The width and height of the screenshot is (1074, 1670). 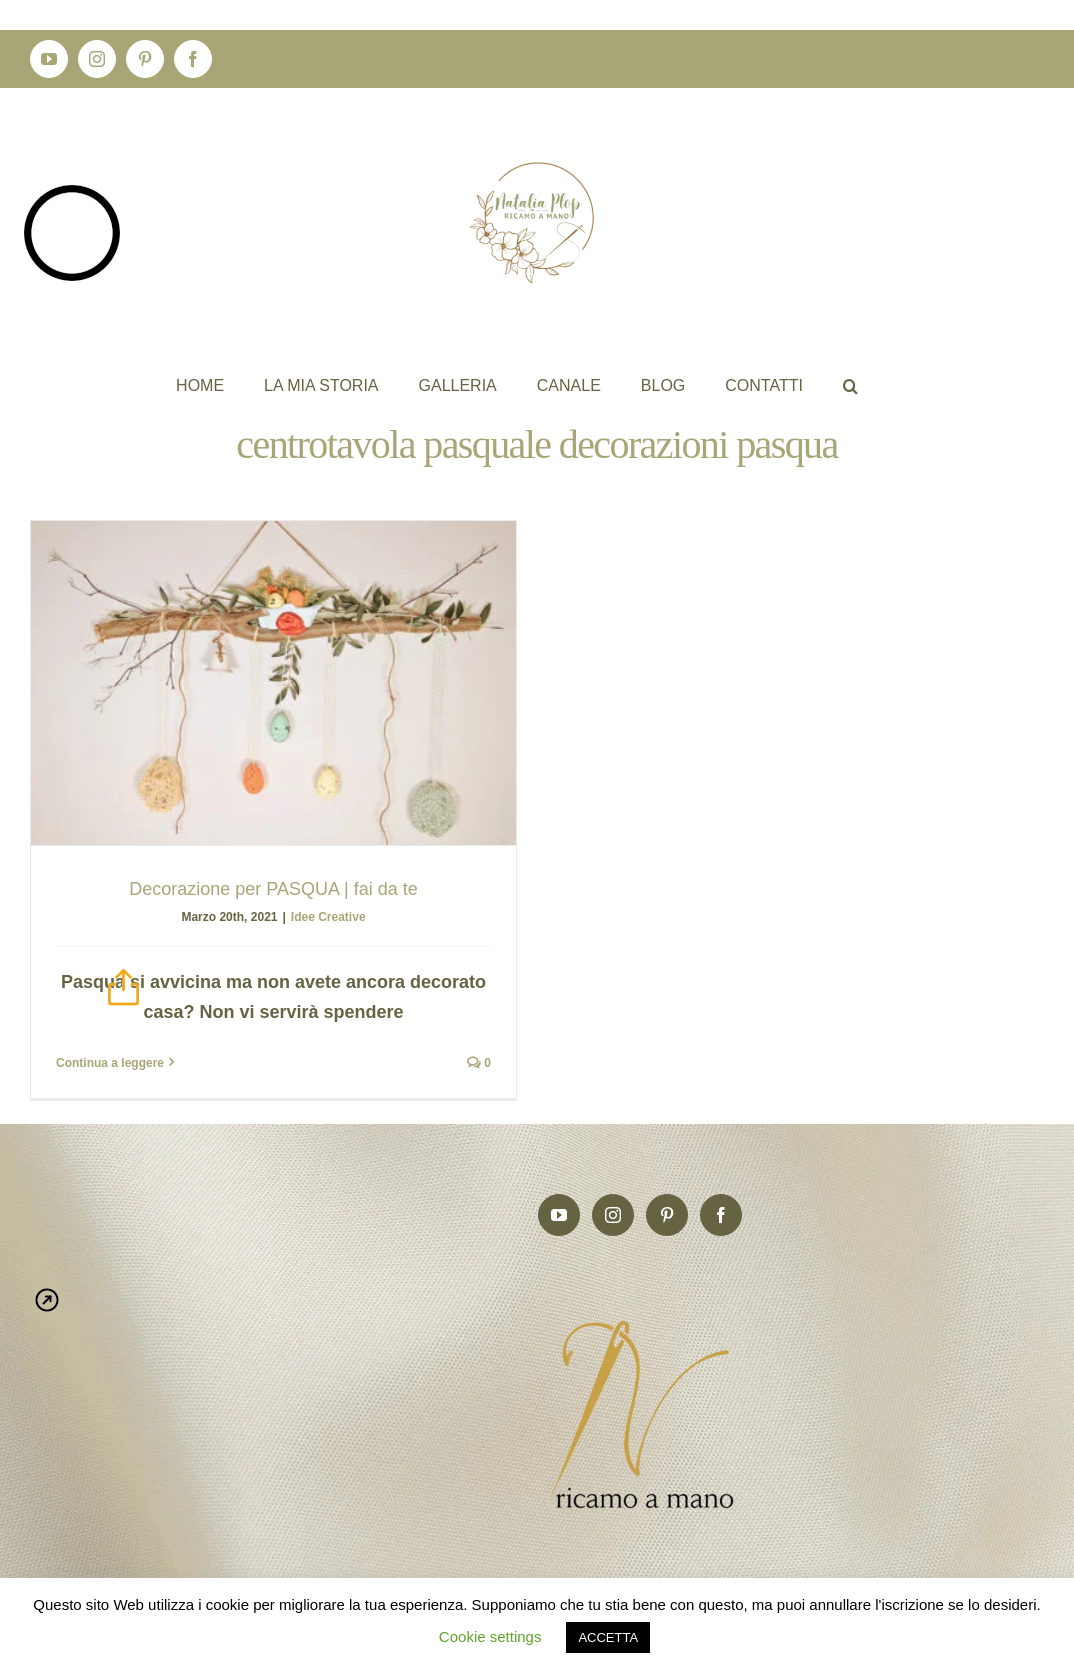 What do you see at coordinates (47, 1300) in the screenshot?
I see `open link in new tab or external site` at bounding box center [47, 1300].